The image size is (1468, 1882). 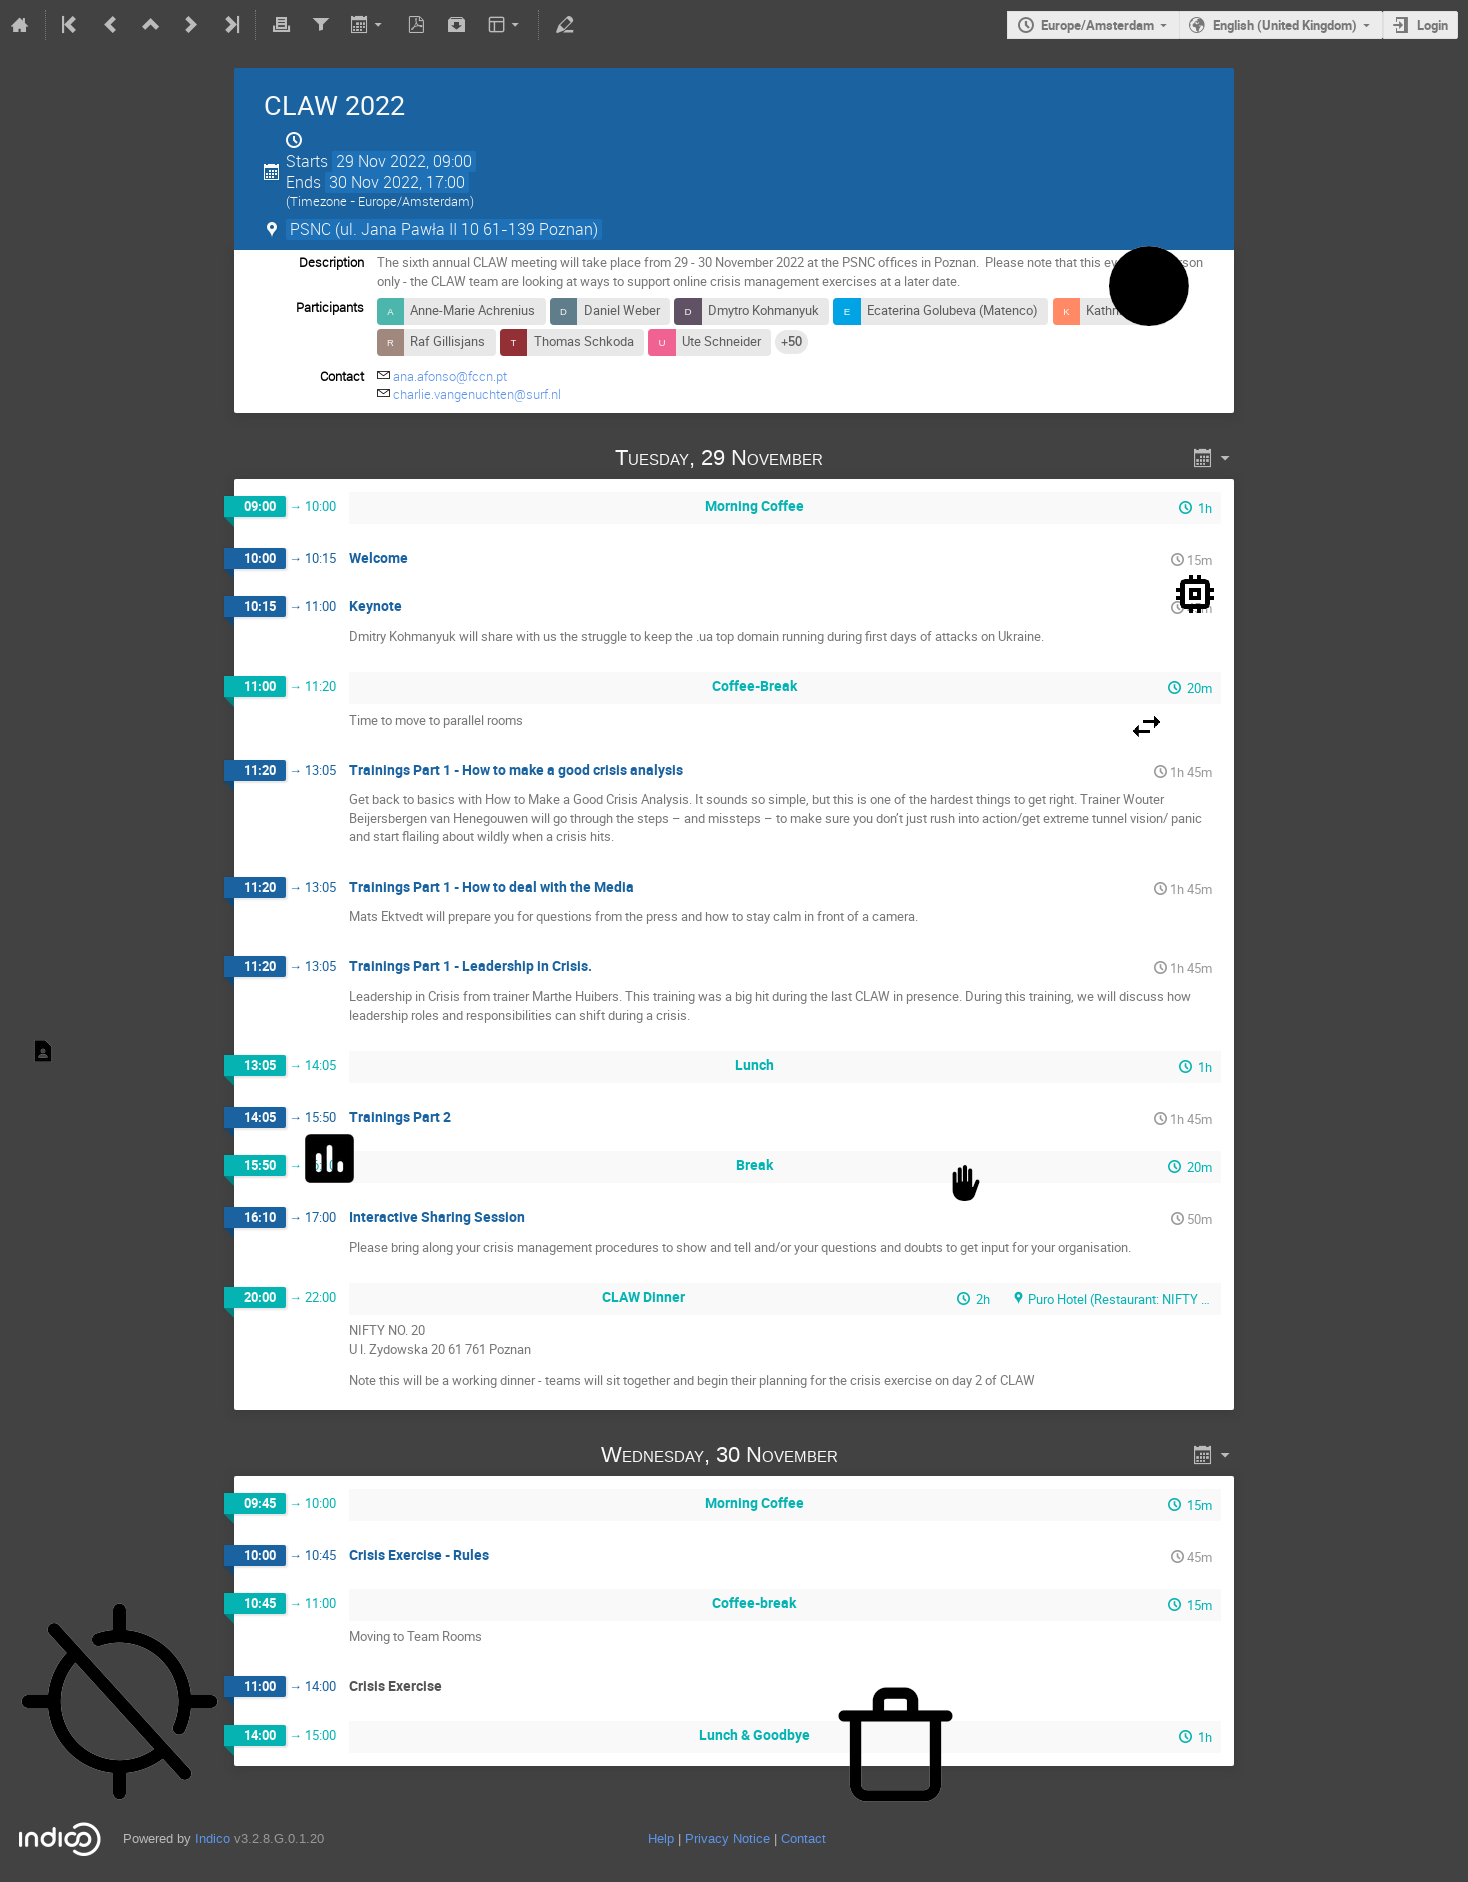 I want to click on swap or exchange items, so click(x=1146, y=726).